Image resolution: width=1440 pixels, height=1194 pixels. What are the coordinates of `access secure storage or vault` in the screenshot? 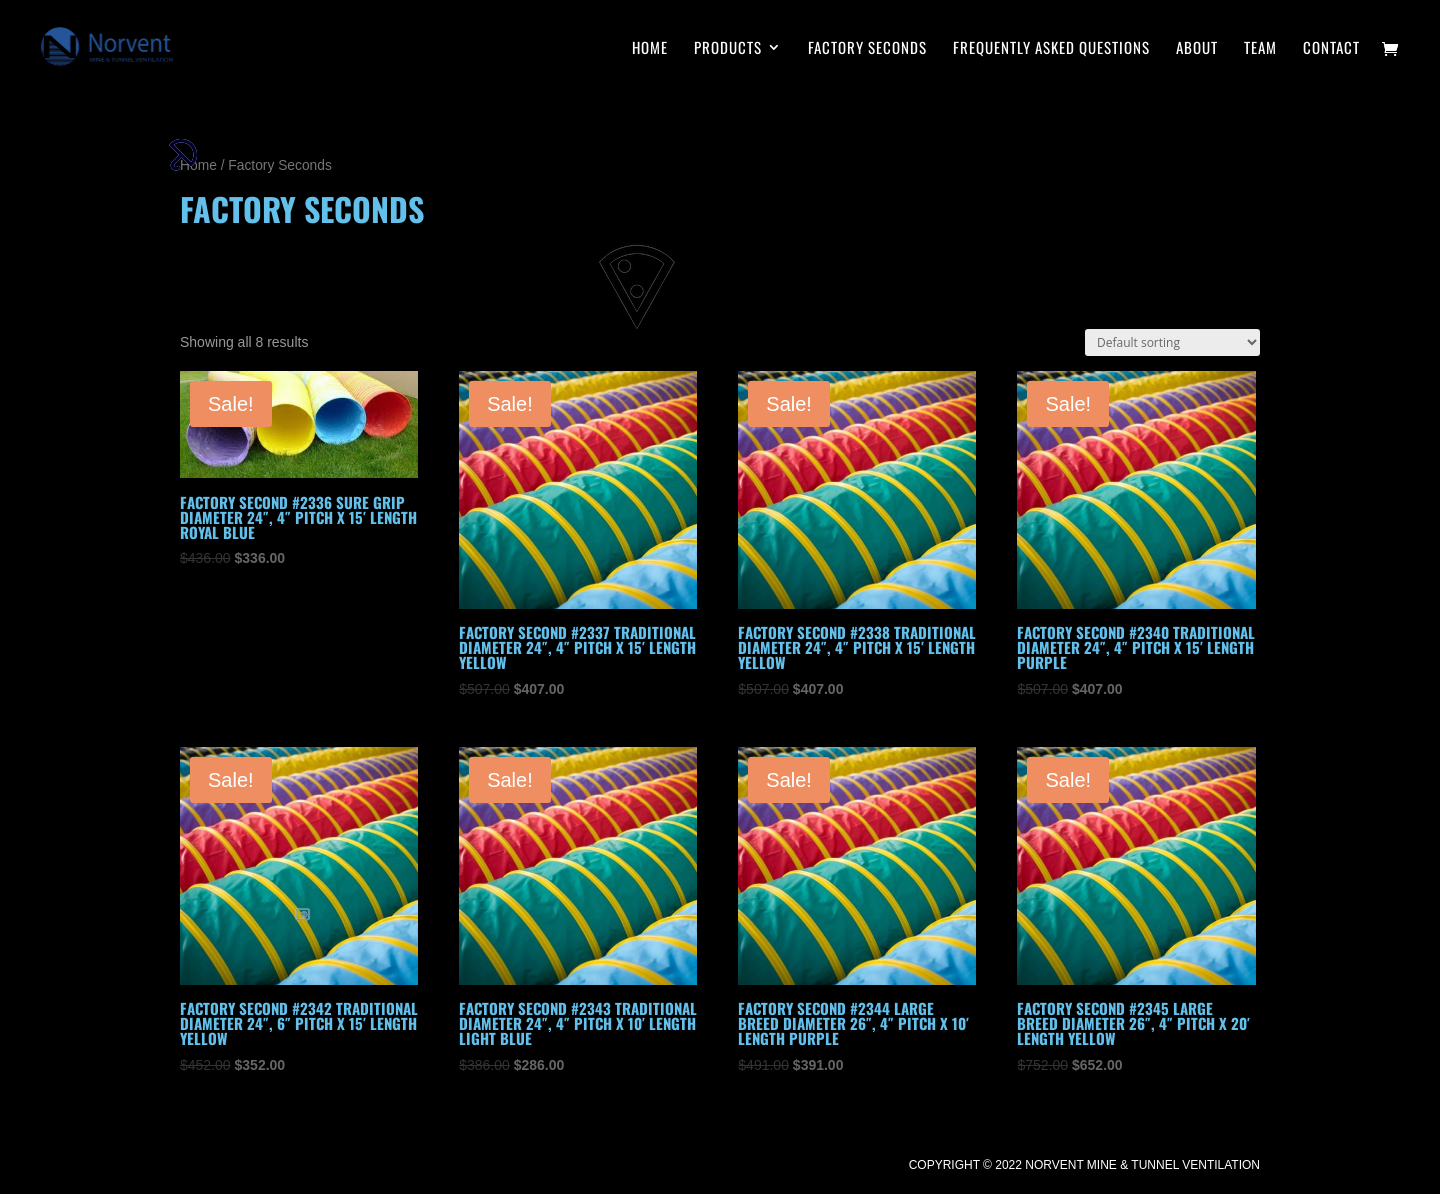 It's located at (302, 914).